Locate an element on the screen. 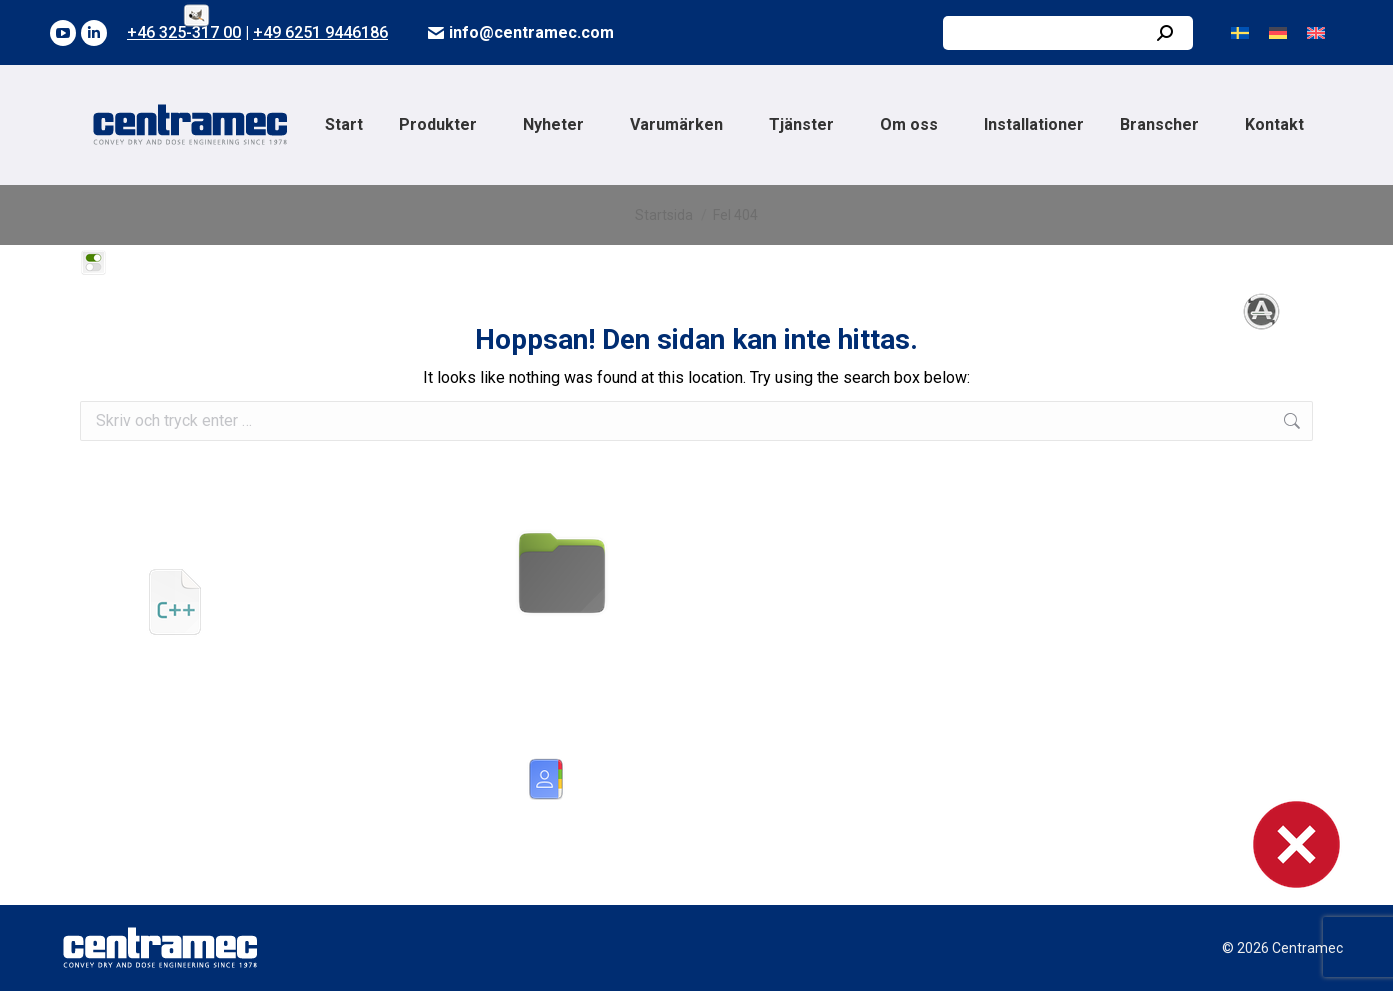 Image resolution: width=1393 pixels, height=991 pixels. a C++ source code file is located at coordinates (175, 602).